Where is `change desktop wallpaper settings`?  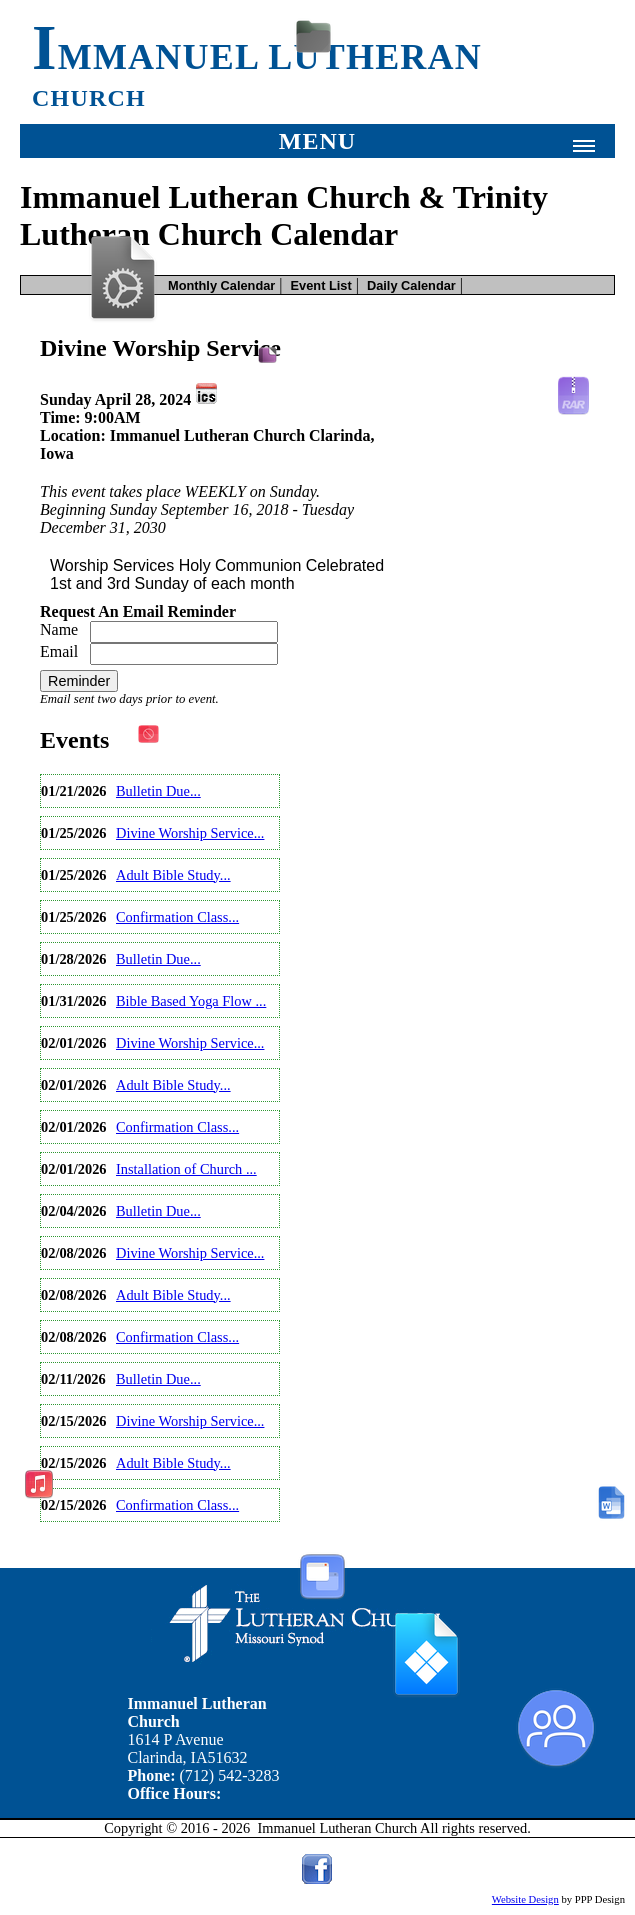
change desktop wallpaper settings is located at coordinates (267, 354).